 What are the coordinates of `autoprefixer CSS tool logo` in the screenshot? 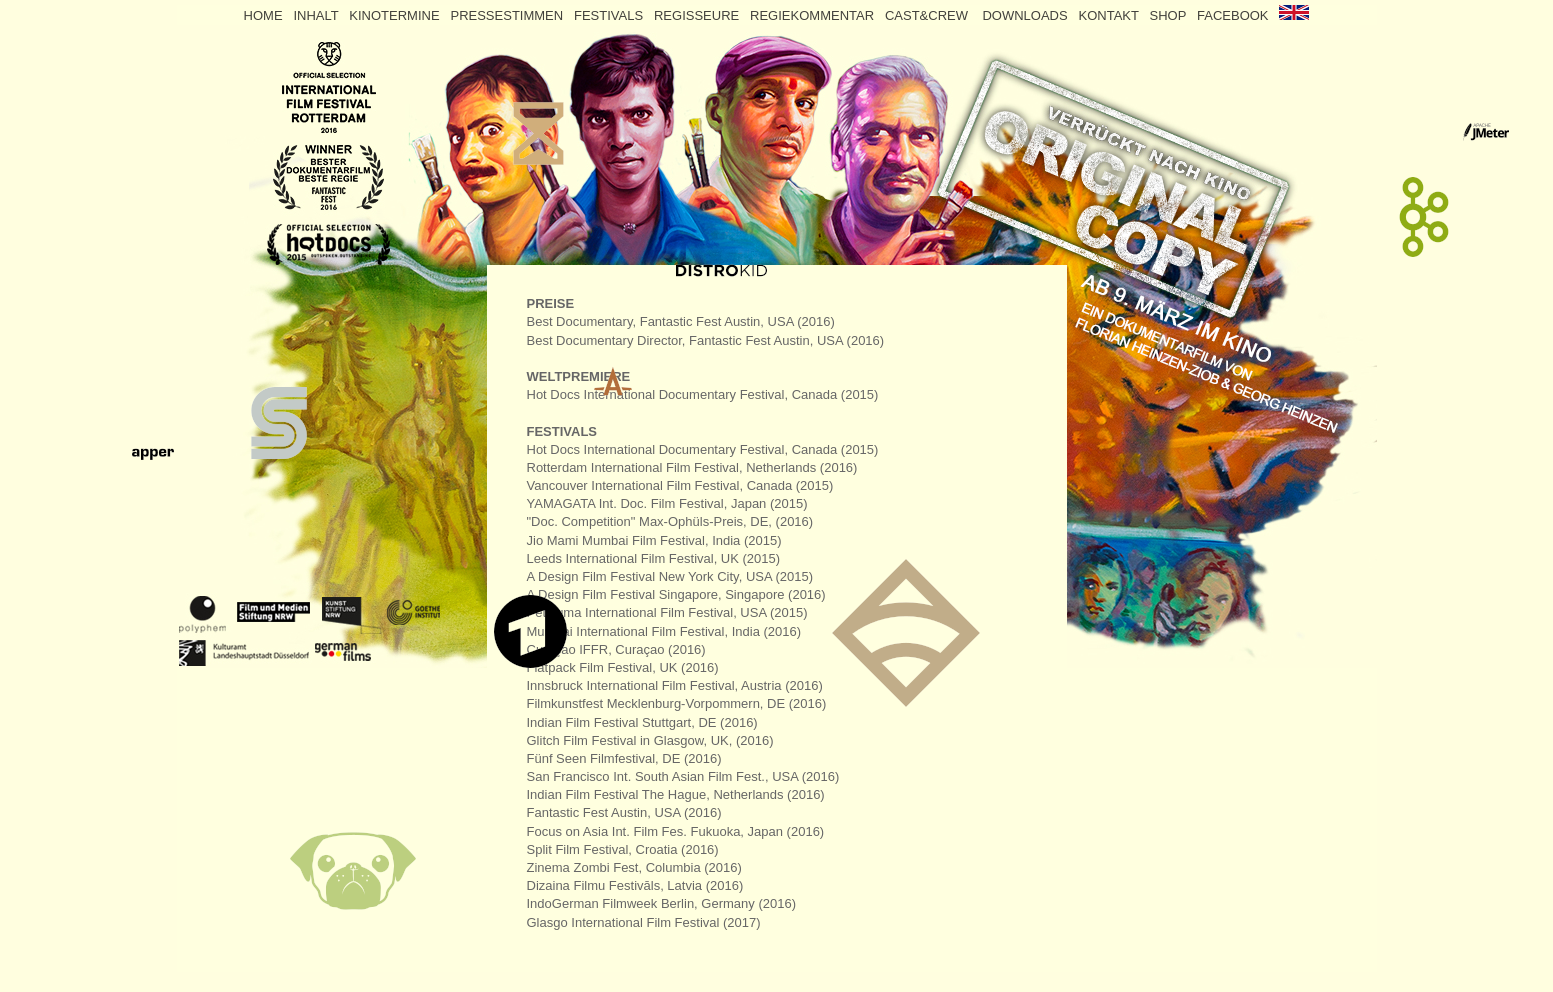 It's located at (613, 381).